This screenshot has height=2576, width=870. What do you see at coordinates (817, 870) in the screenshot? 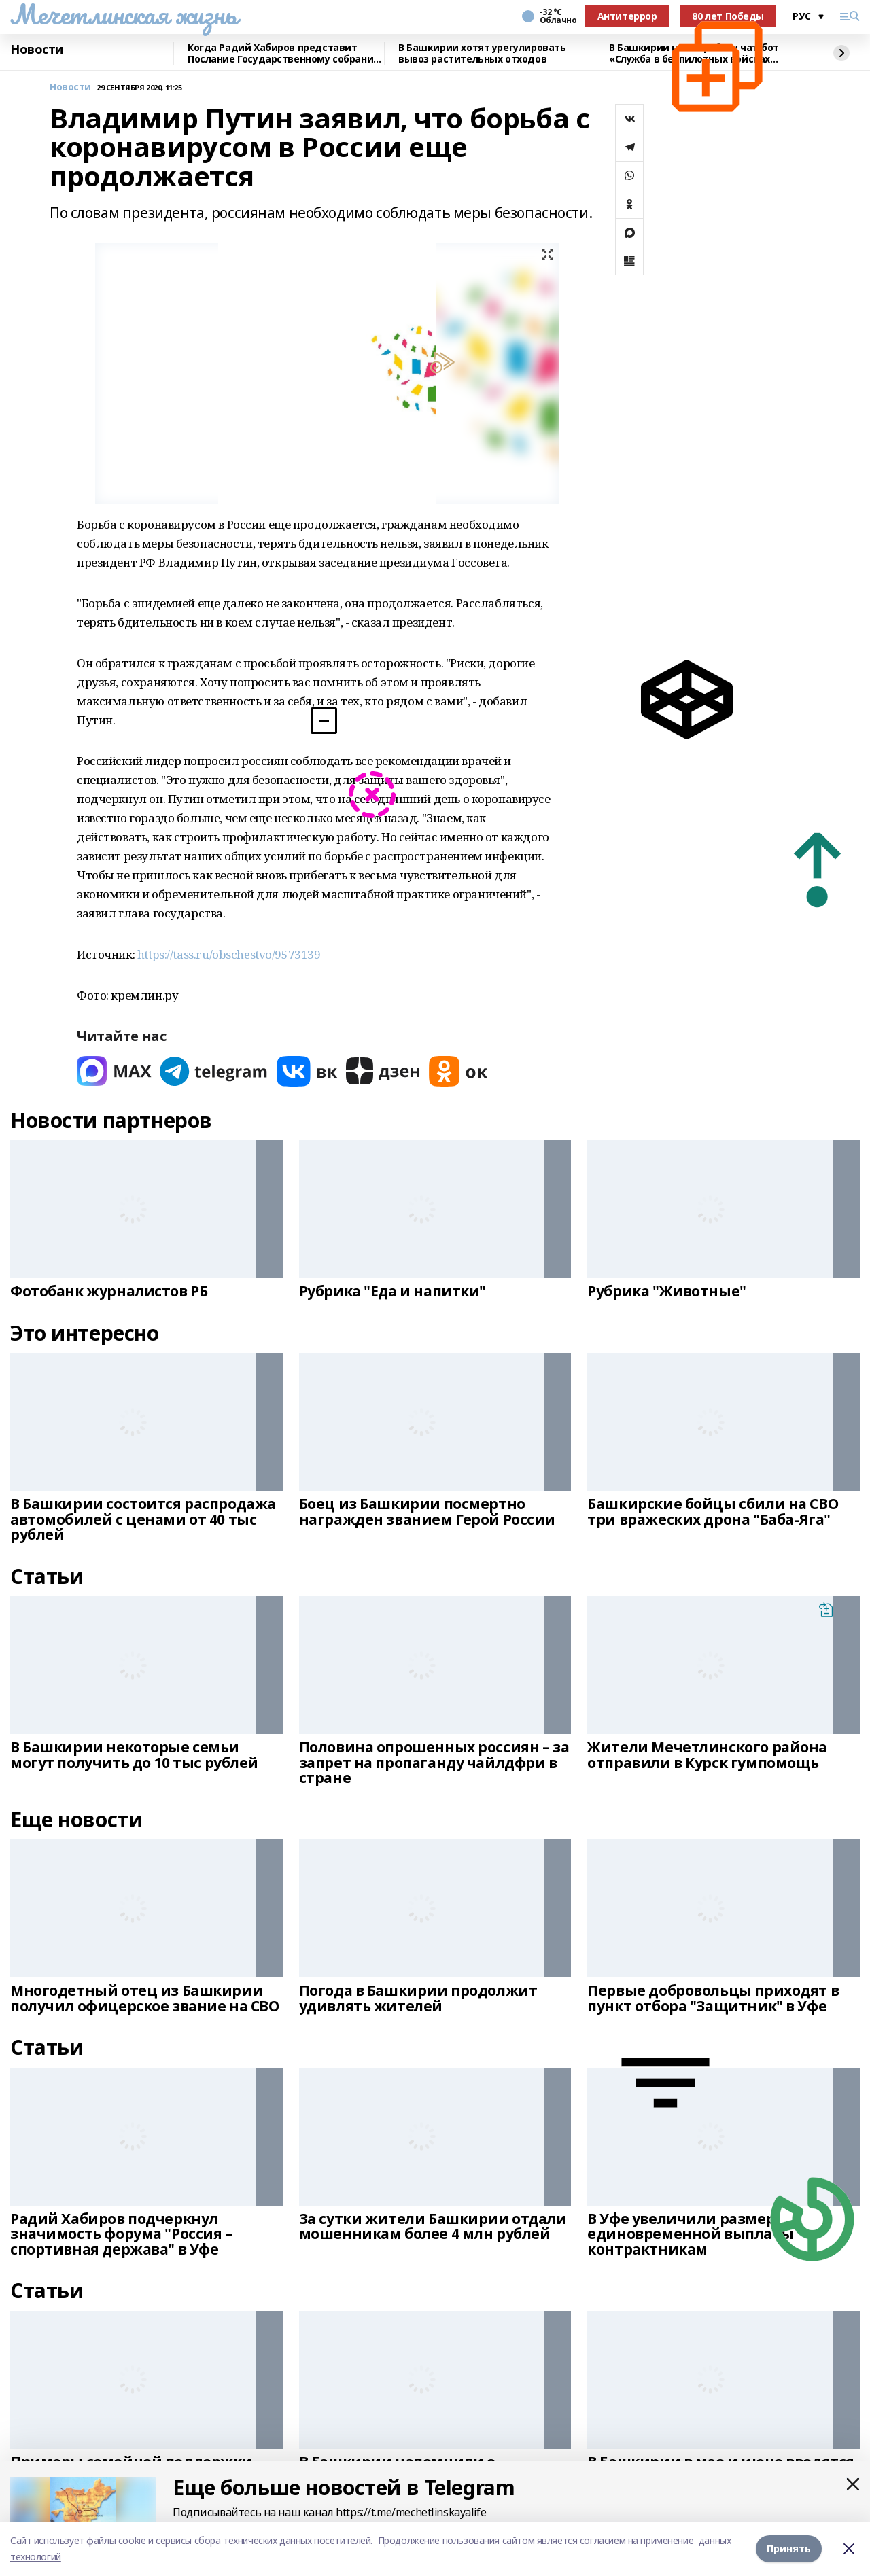
I see `step out of the current function during debugging` at bounding box center [817, 870].